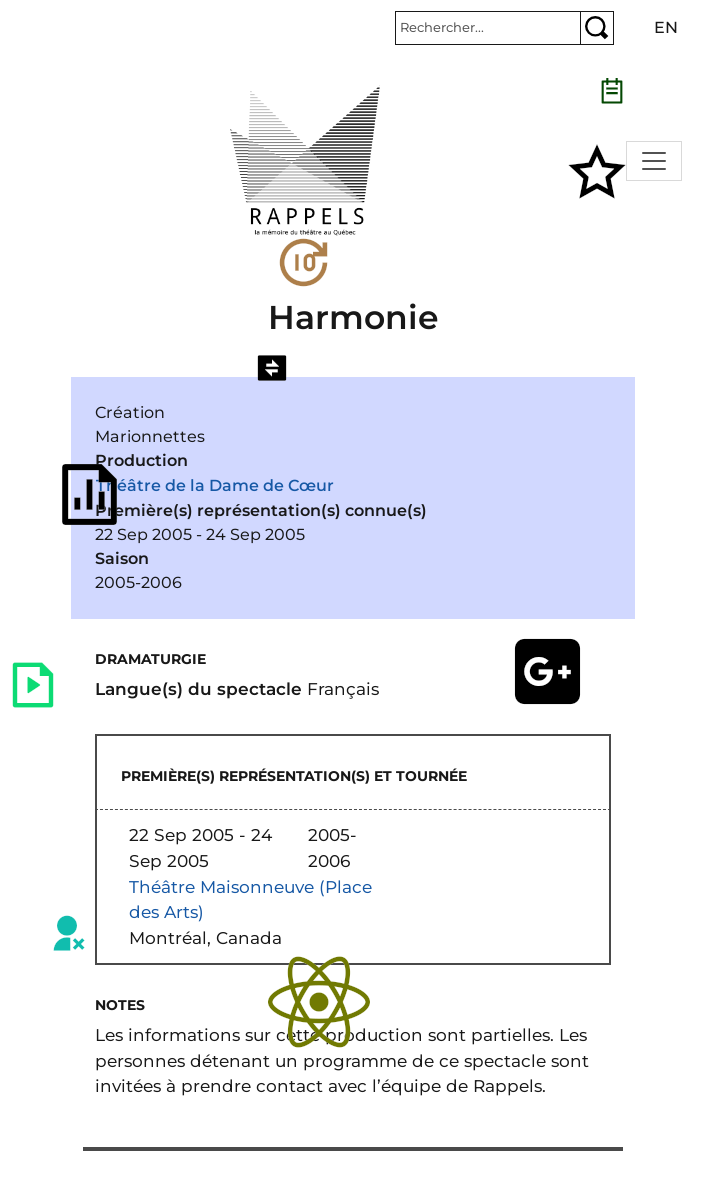 The width and height of the screenshot is (706, 1199). Describe the element at coordinates (33, 685) in the screenshot. I see `open a video file` at that location.